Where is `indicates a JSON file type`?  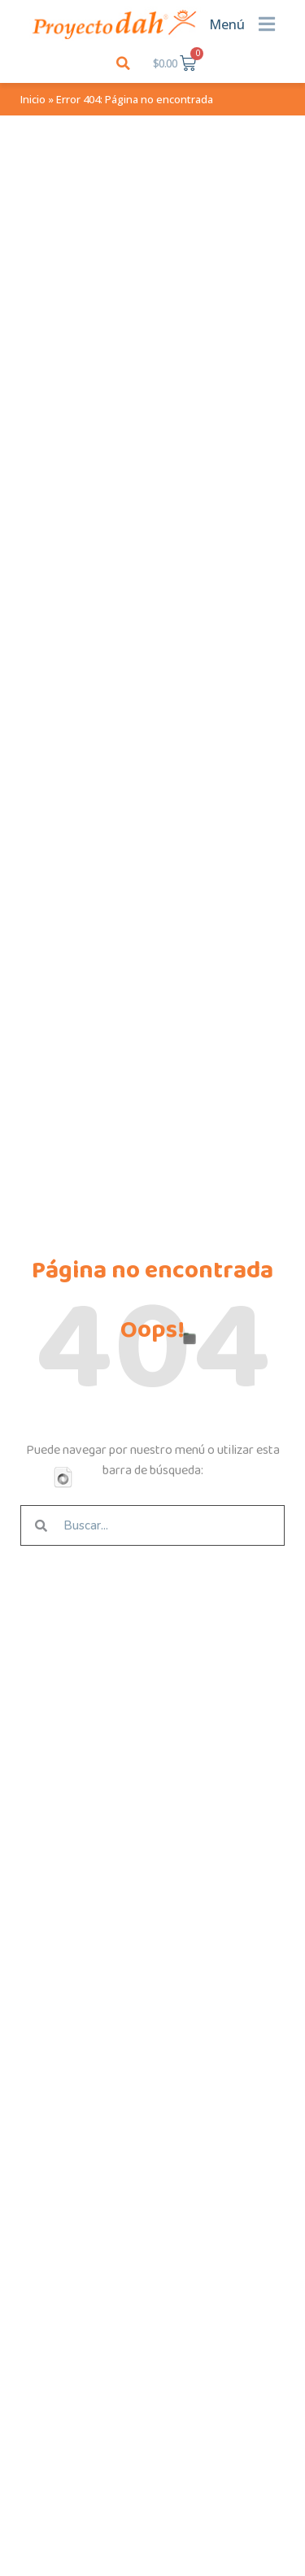
indicates a JSON file type is located at coordinates (63, 1477).